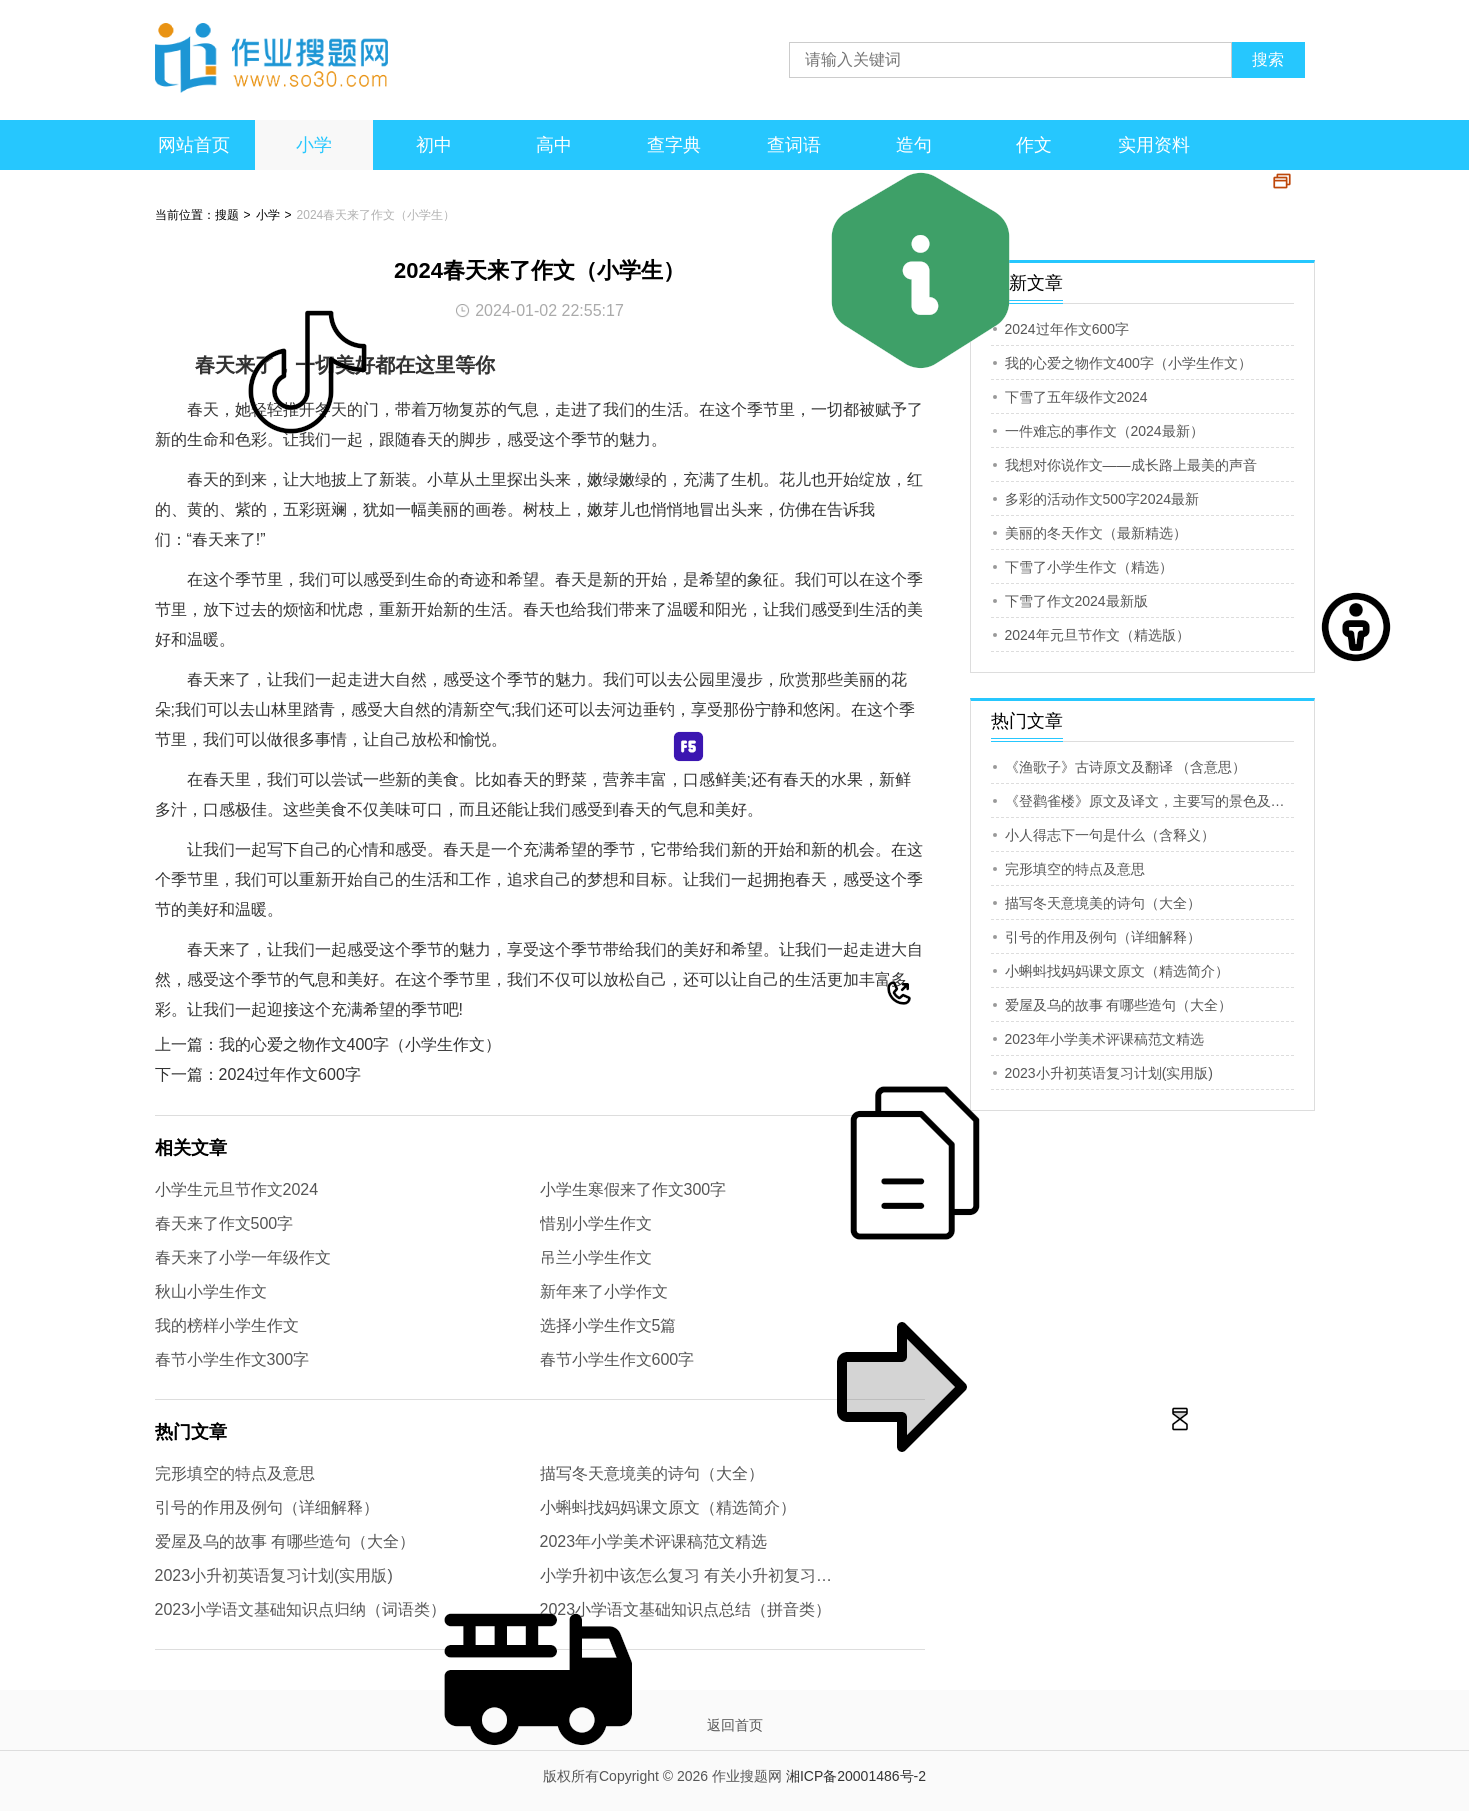 This screenshot has width=1469, height=1811. What do you see at coordinates (307, 374) in the screenshot?
I see `open the TikTok app` at bounding box center [307, 374].